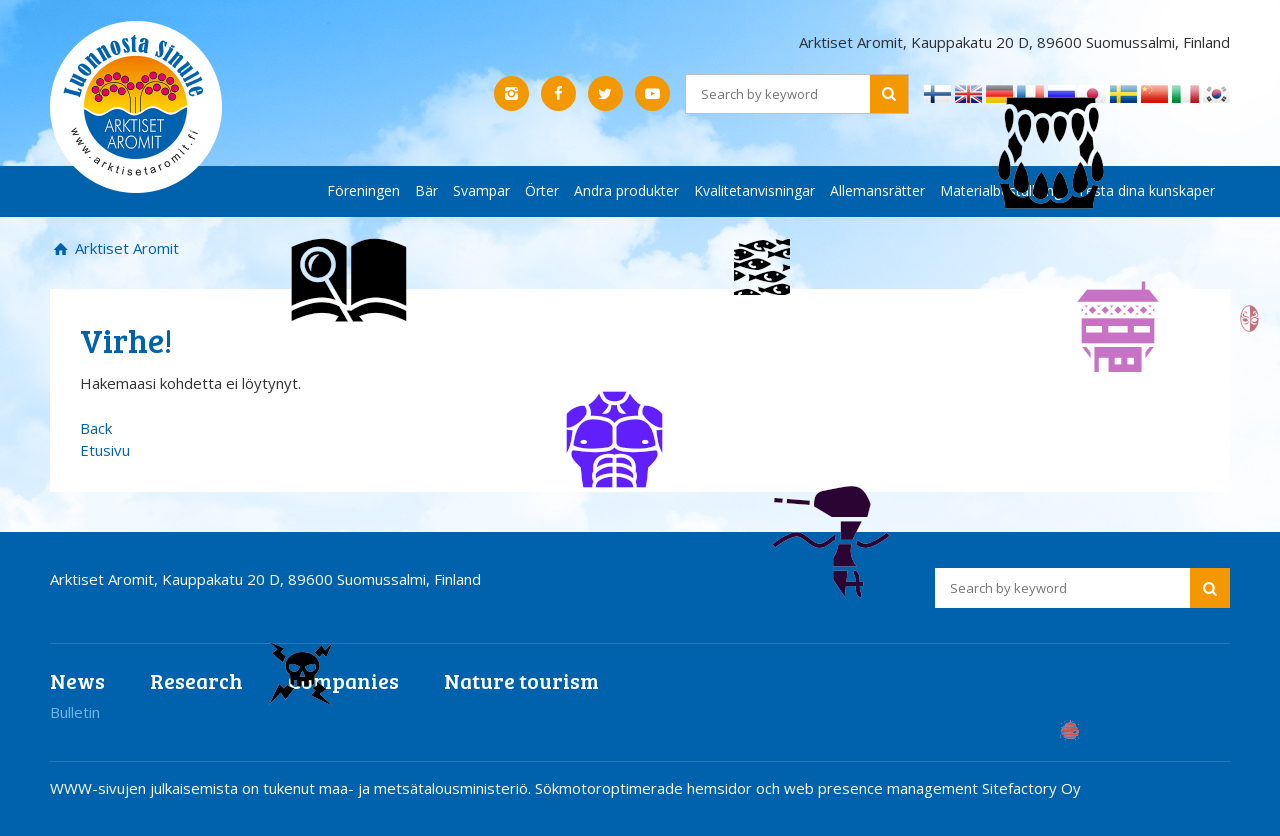  I want to click on view beehive or apiary location, so click(1070, 730).